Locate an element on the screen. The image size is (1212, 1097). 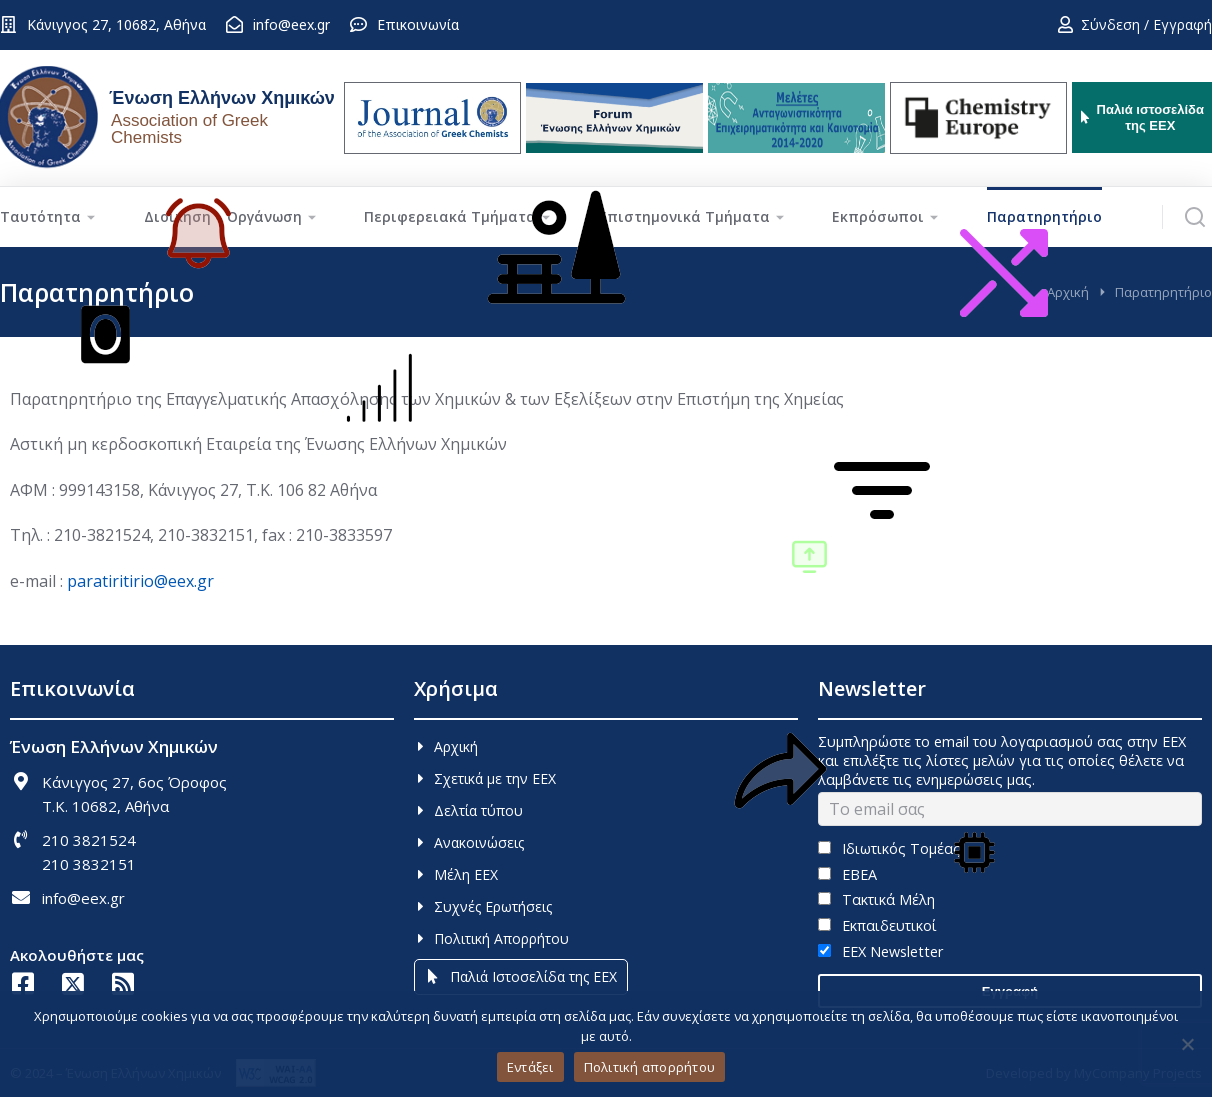
upload file to display or screen is located at coordinates (809, 555).